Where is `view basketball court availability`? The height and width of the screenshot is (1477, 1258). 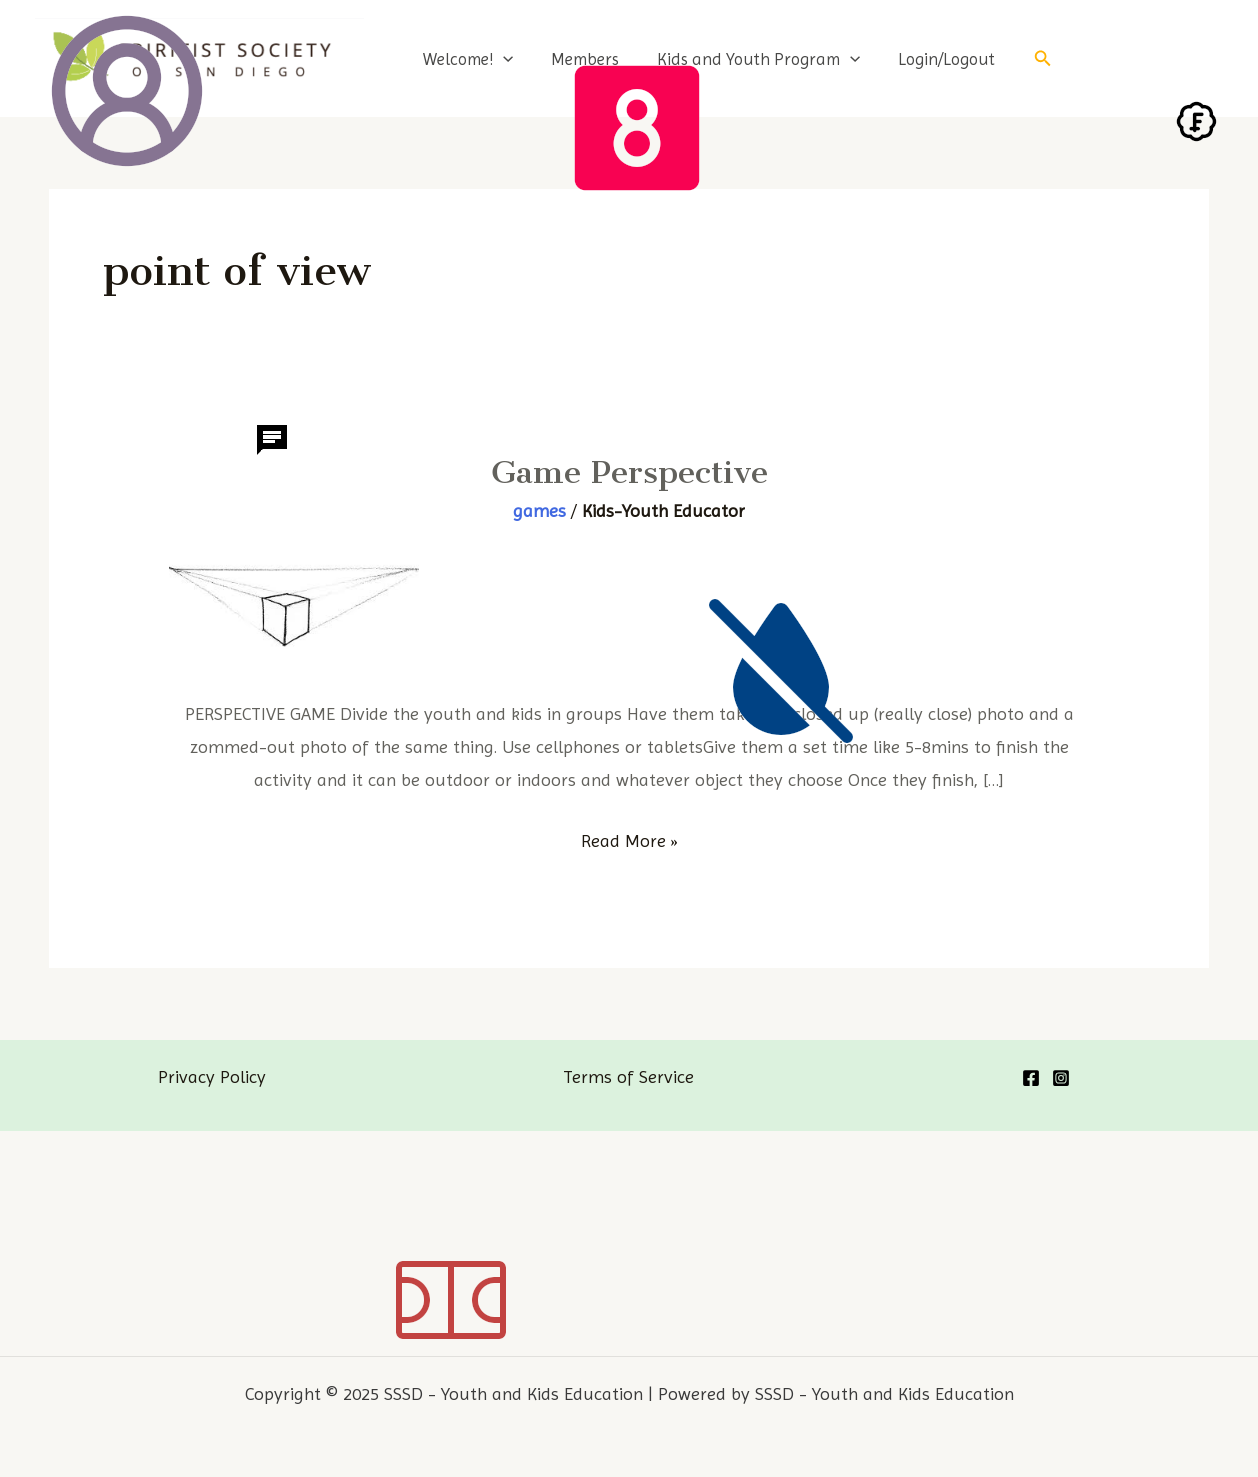
view basketball court availability is located at coordinates (451, 1300).